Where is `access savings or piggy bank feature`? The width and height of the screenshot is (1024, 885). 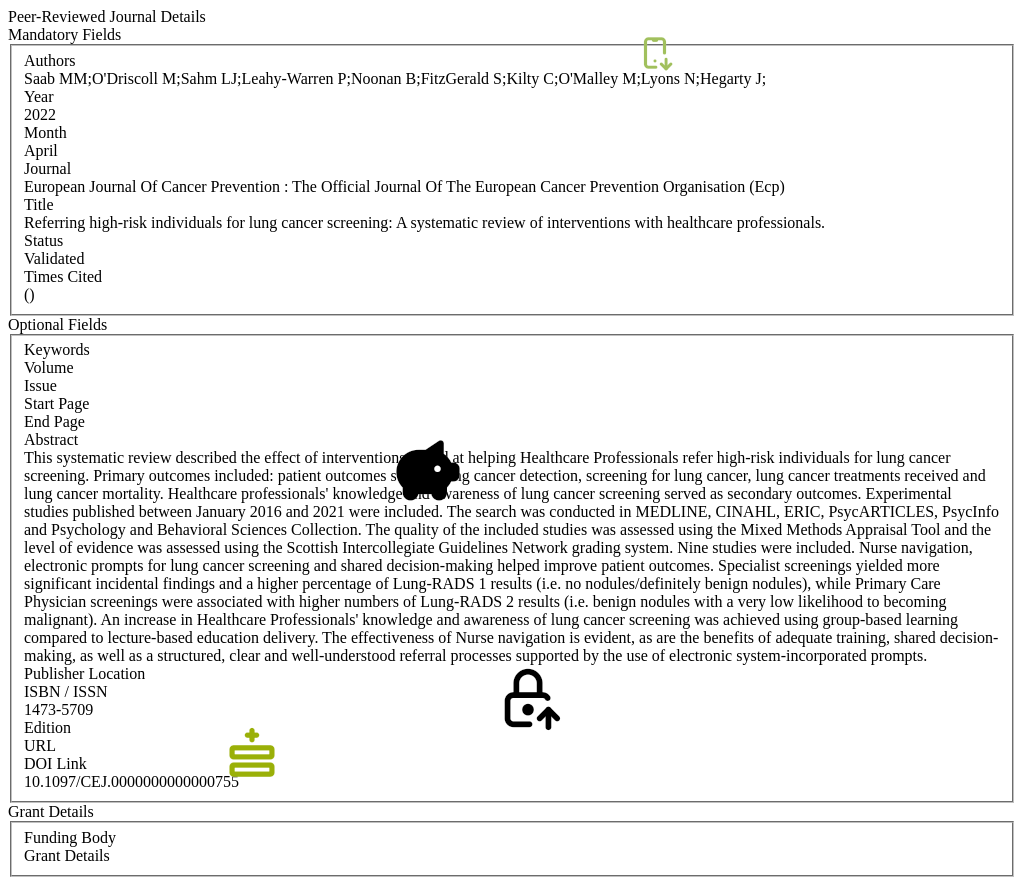
access savings or piggy bank feature is located at coordinates (428, 472).